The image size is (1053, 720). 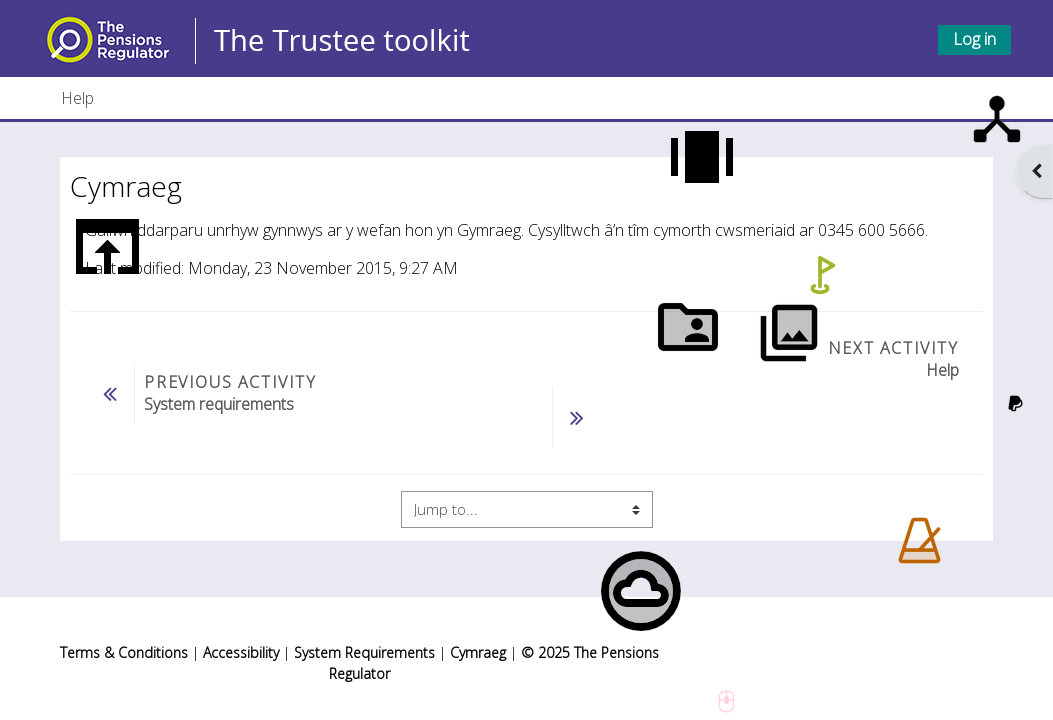 What do you see at coordinates (726, 701) in the screenshot?
I see `middle mouse button click action` at bounding box center [726, 701].